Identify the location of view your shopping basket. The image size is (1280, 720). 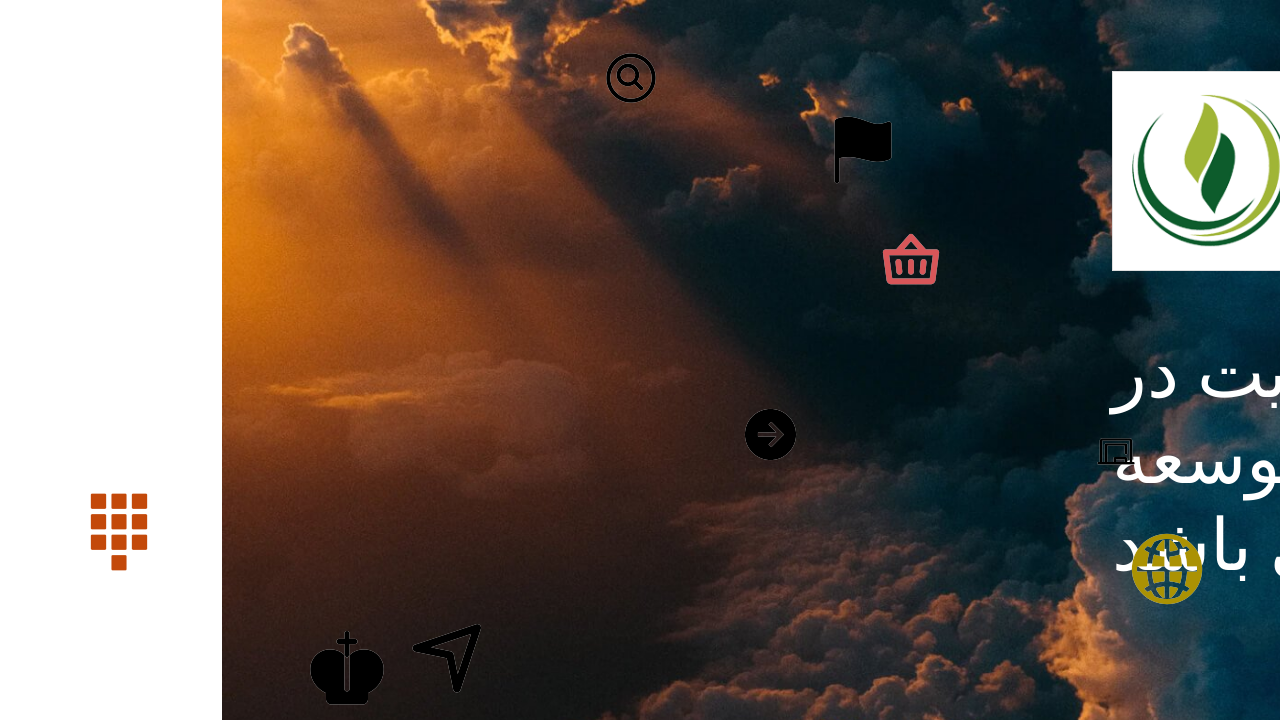
(911, 262).